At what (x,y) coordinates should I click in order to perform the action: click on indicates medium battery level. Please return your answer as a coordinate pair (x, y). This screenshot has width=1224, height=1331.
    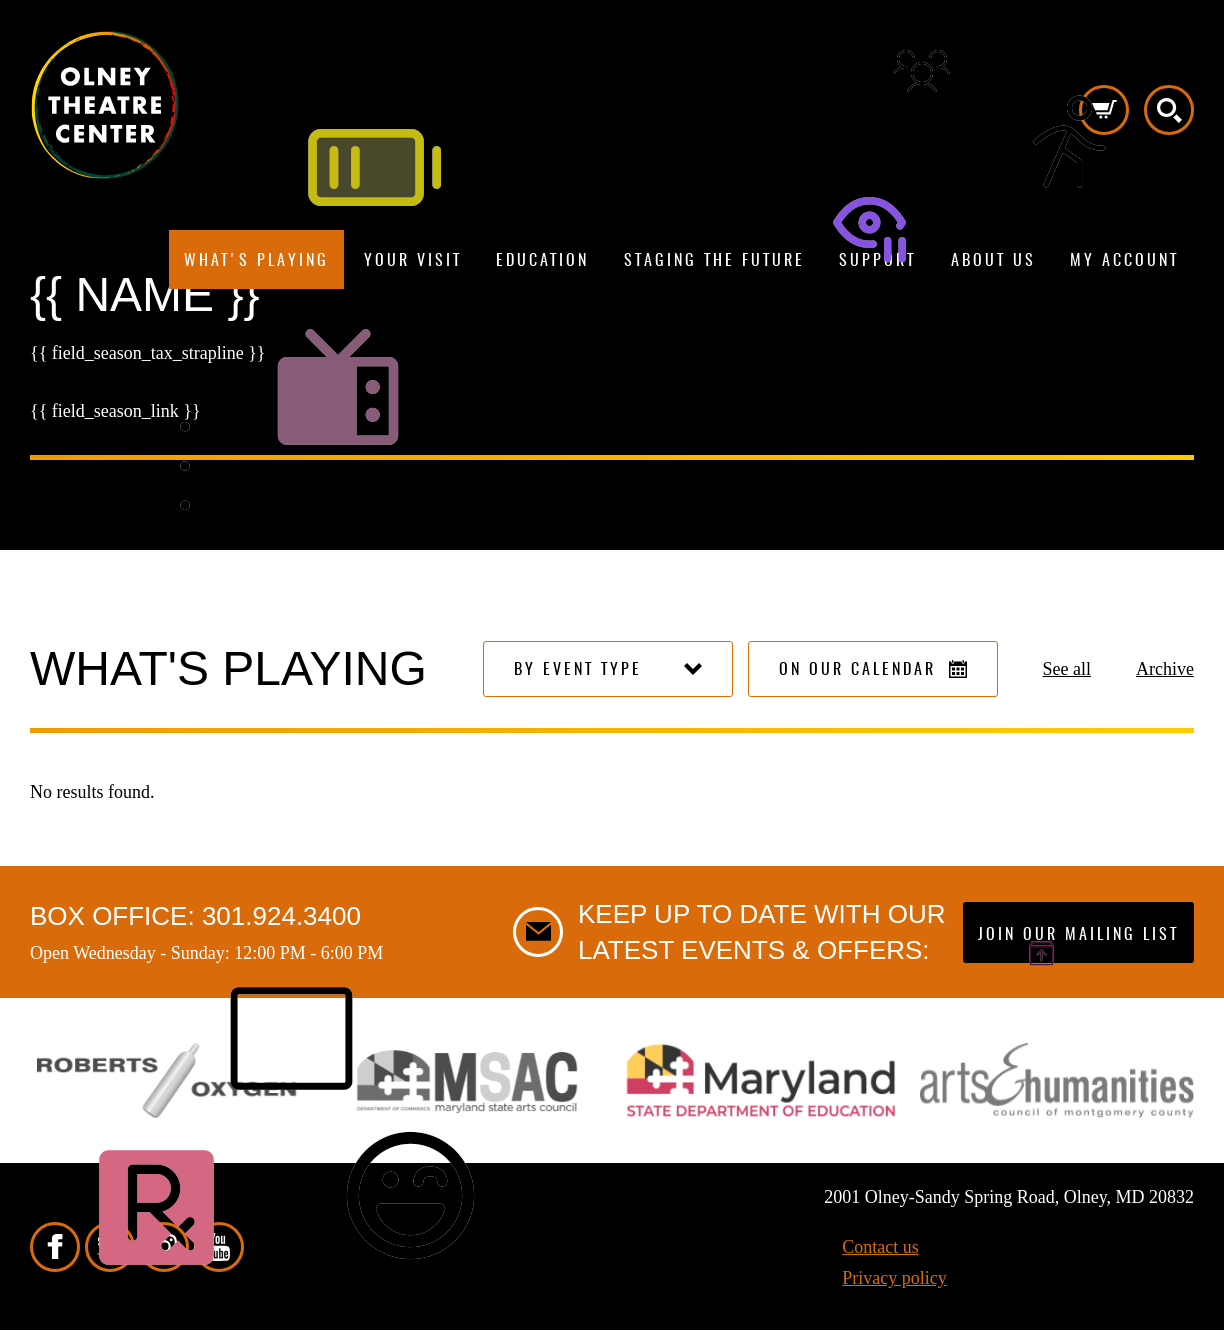
    Looking at the image, I should click on (372, 167).